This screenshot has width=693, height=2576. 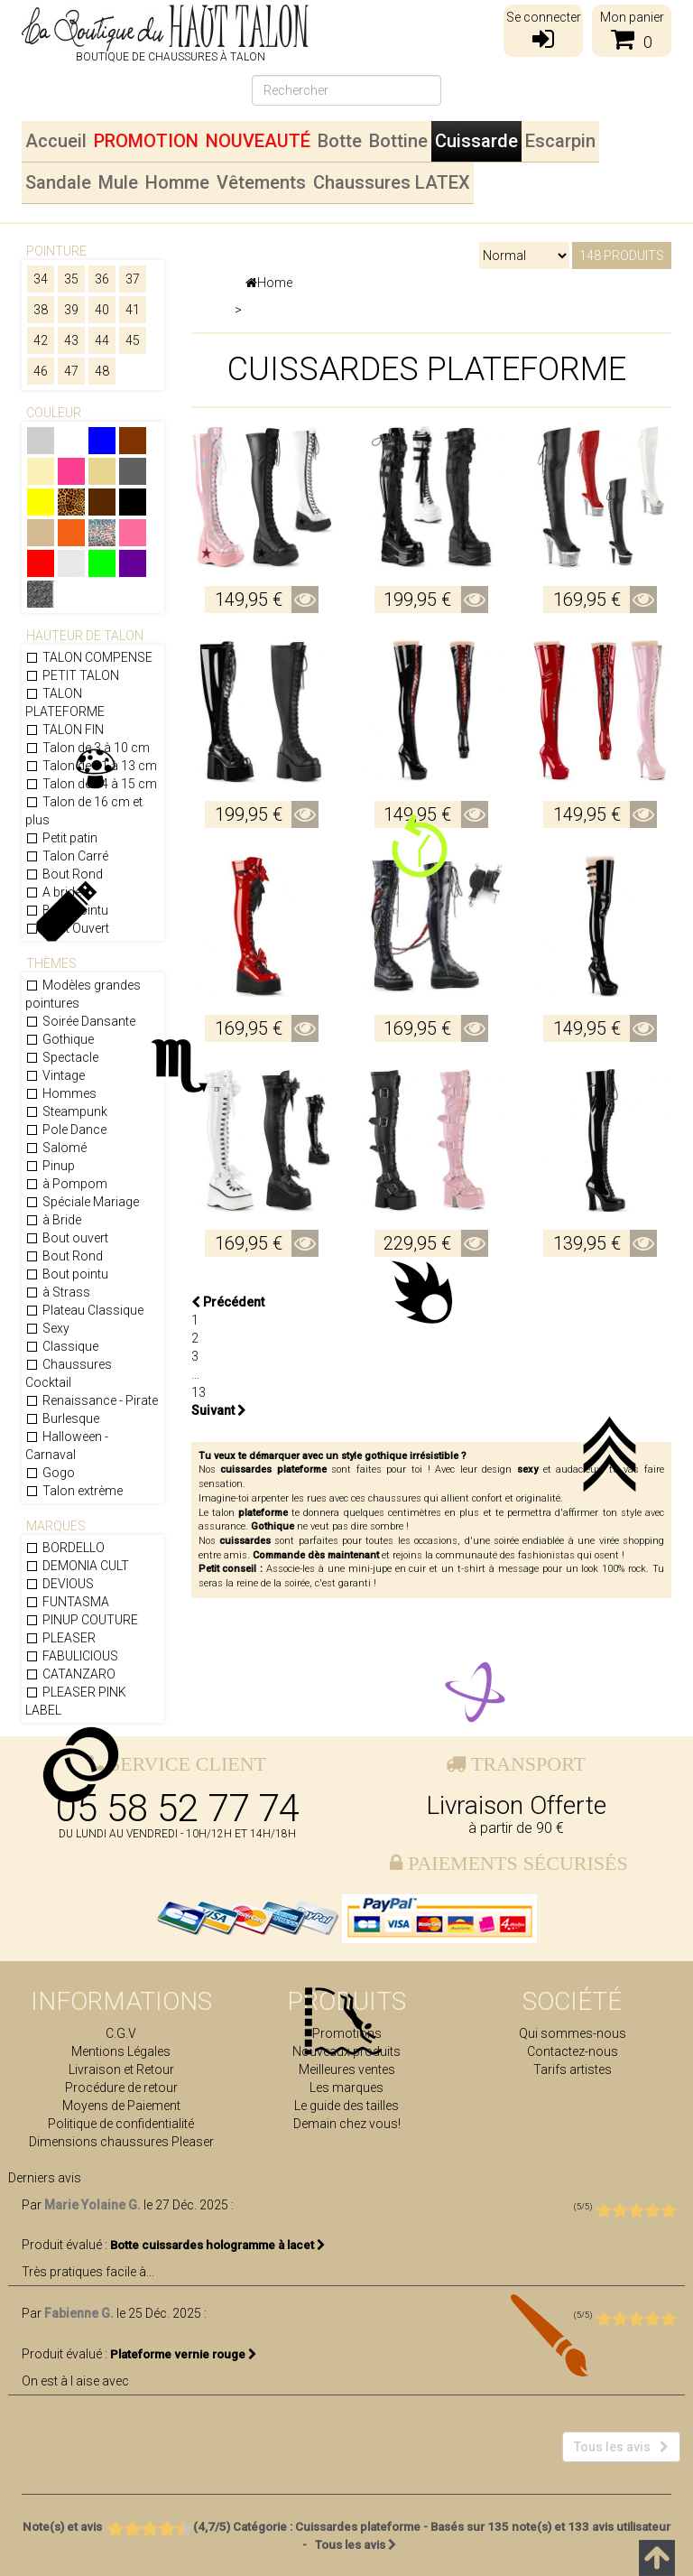 I want to click on undo or revert to a previous state, so click(x=420, y=850).